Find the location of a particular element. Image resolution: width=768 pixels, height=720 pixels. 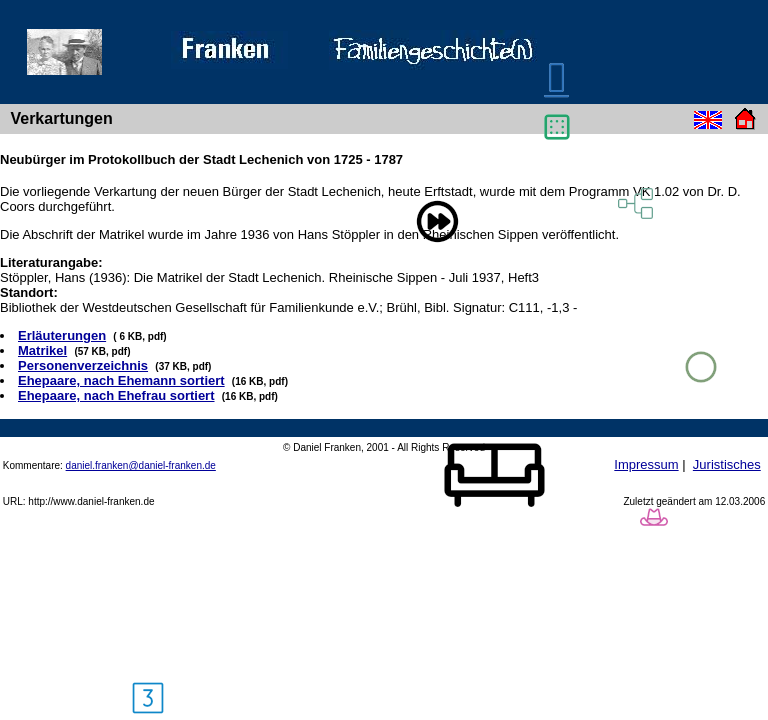

browse furniture or home decor is located at coordinates (494, 473).